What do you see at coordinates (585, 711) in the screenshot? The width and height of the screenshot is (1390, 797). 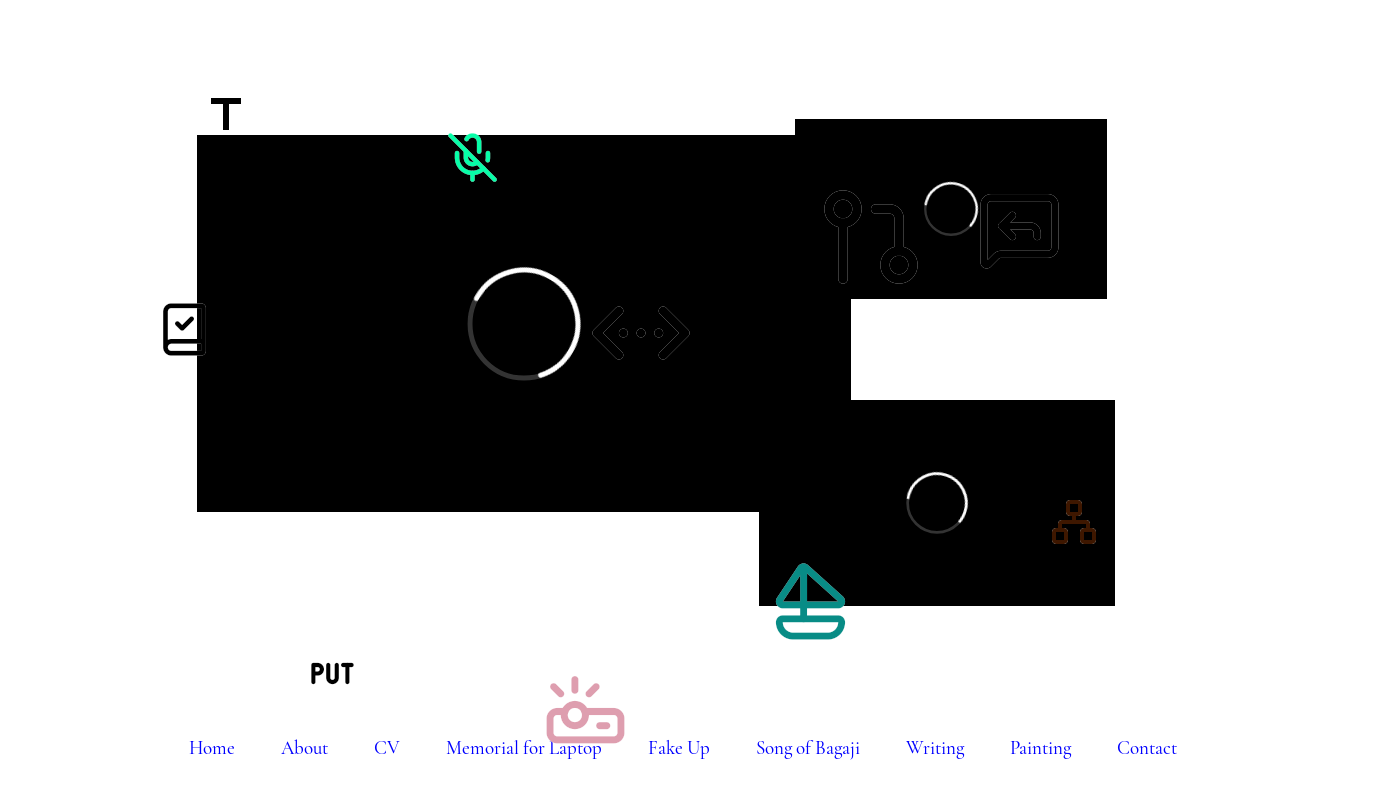 I see `connect to a projector or external display` at bounding box center [585, 711].